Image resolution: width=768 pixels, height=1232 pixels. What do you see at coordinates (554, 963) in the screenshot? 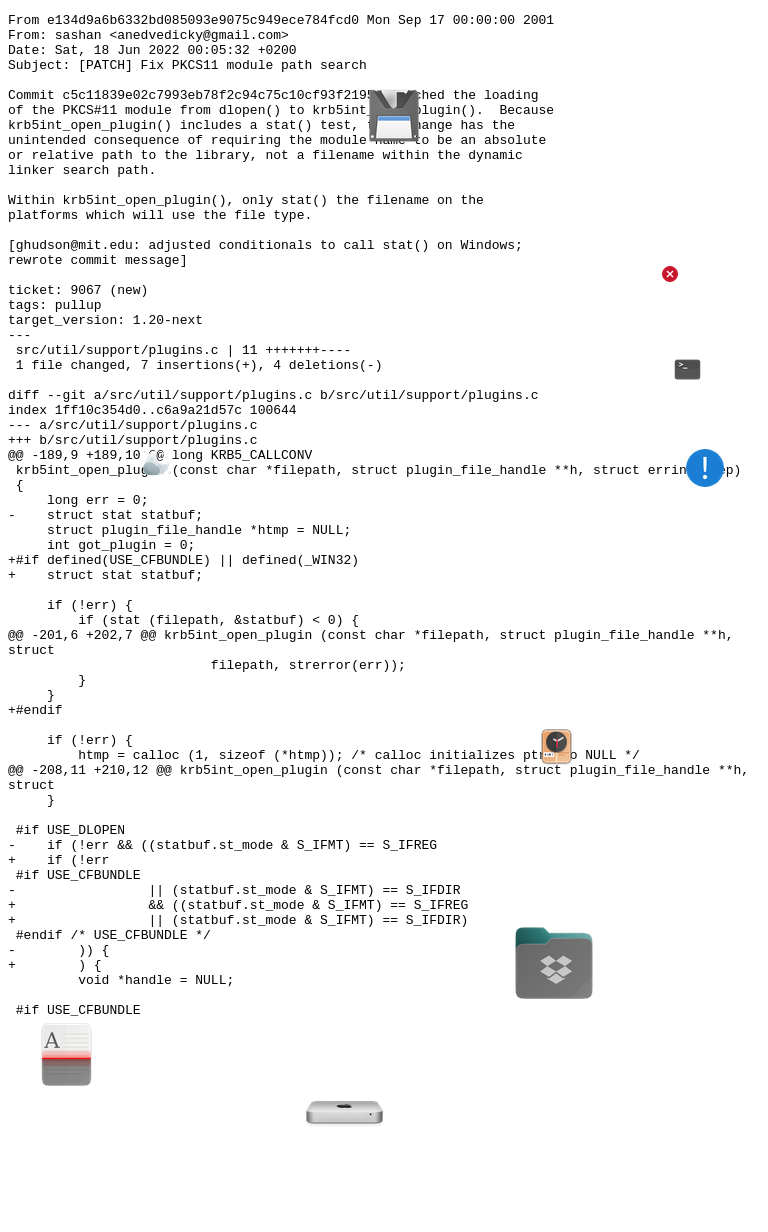
I see `open your Dropbox synced folder` at bounding box center [554, 963].